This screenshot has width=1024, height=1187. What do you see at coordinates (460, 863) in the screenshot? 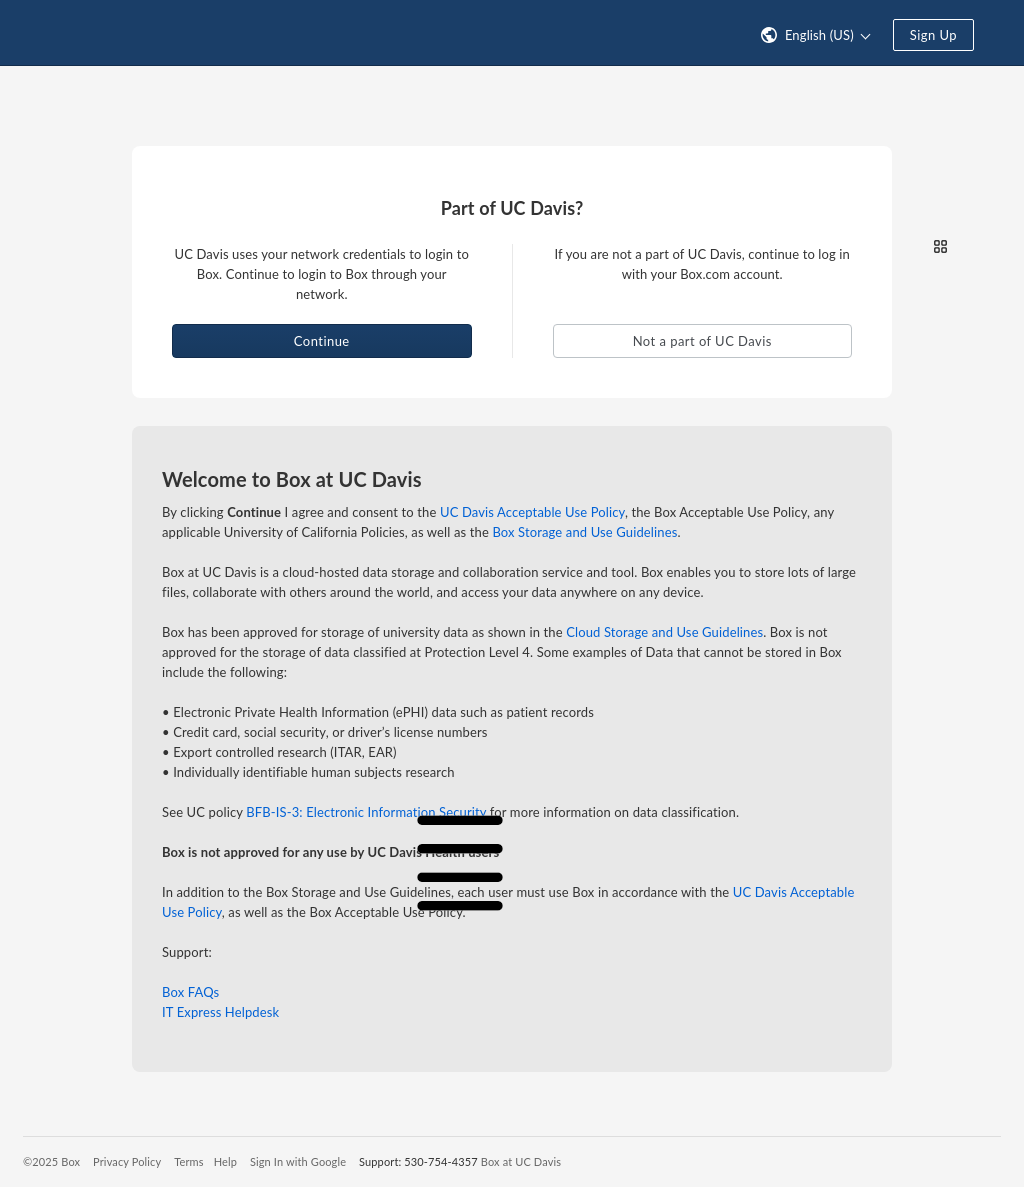
I see `switch to compact list view` at bounding box center [460, 863].